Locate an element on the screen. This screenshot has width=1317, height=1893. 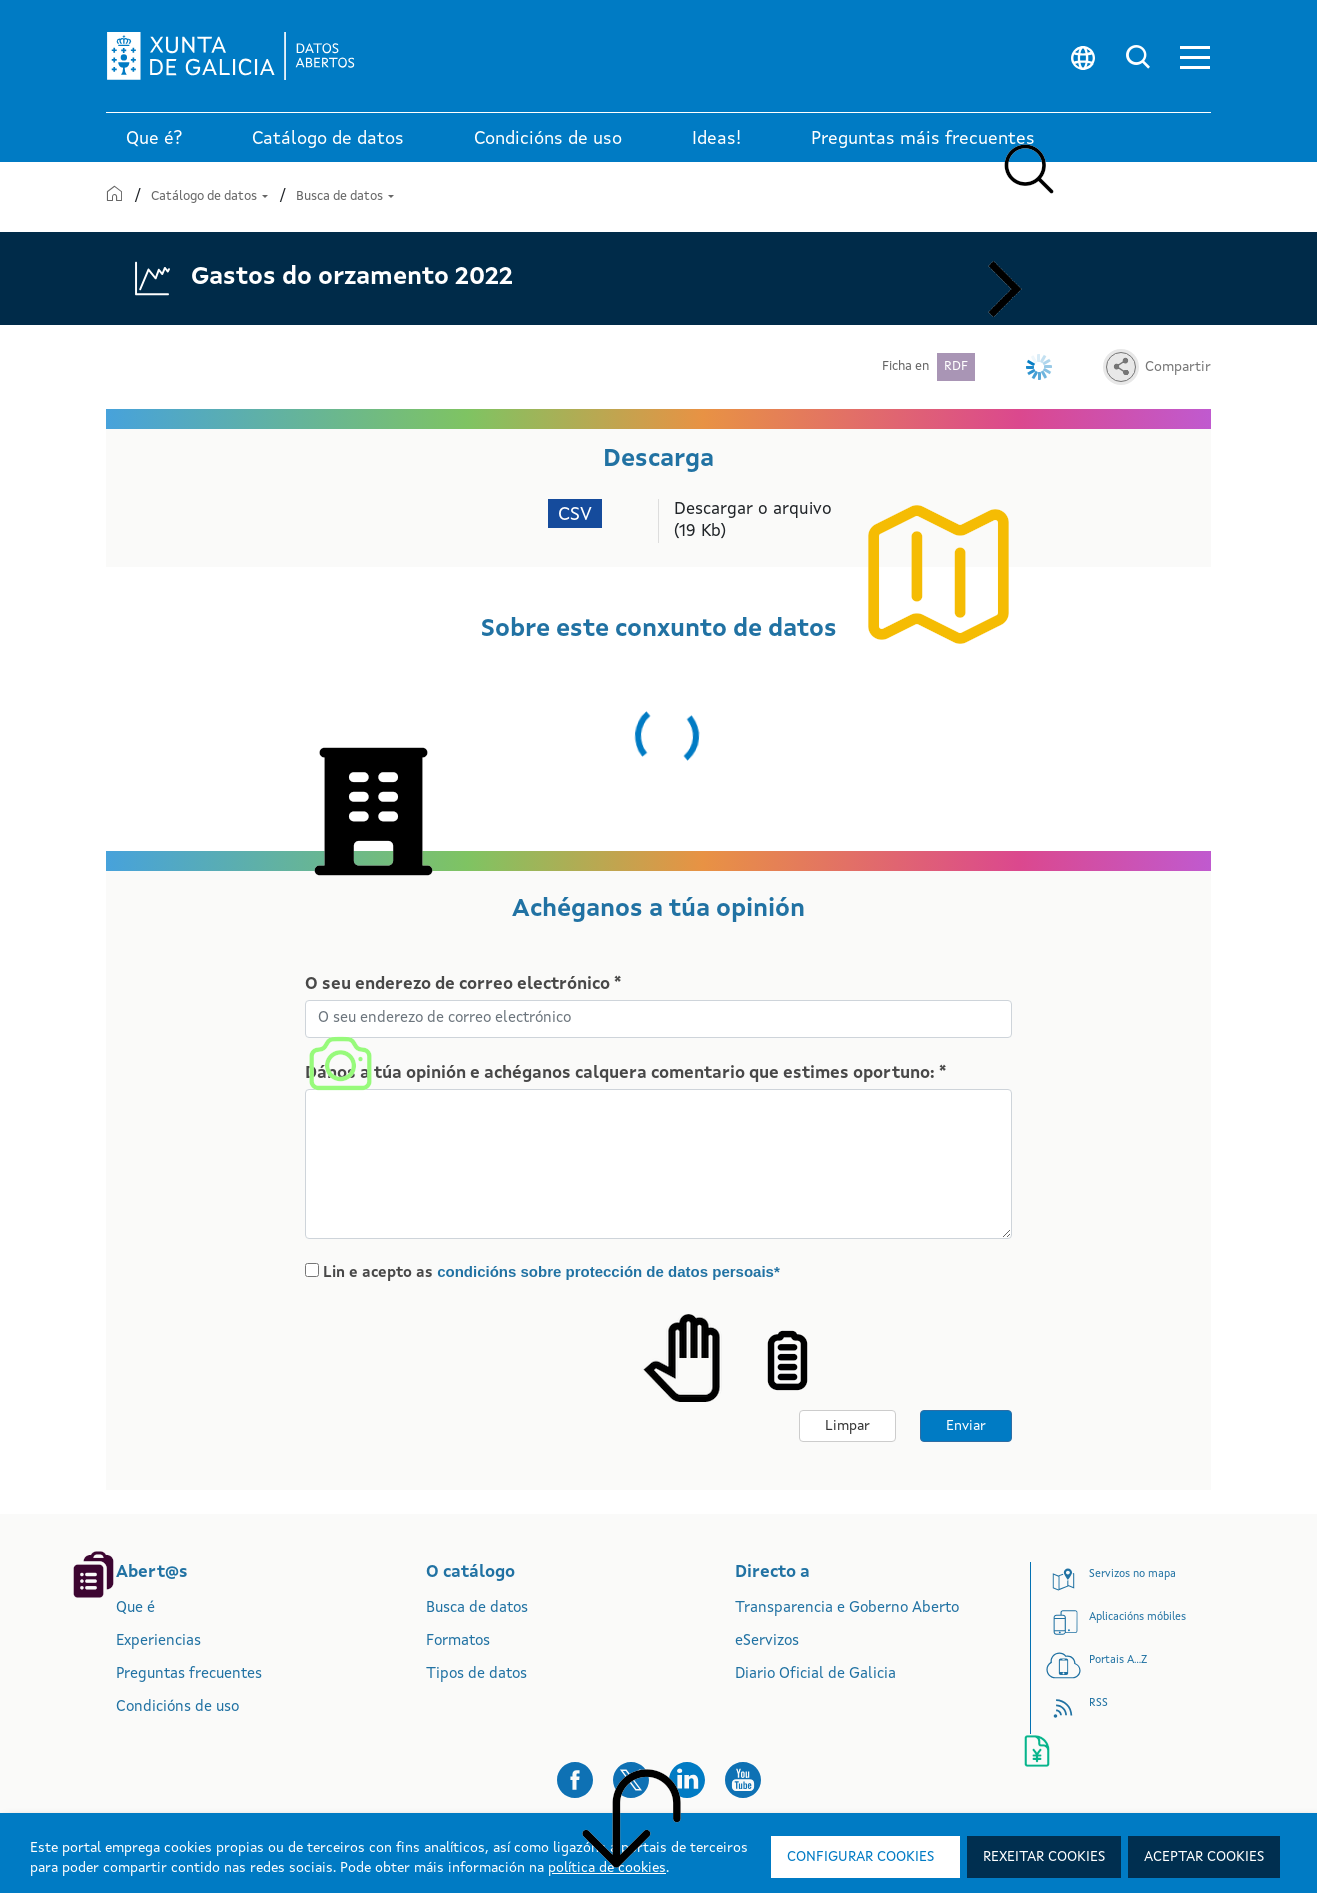
redo or repeat the last action is located at coordinates (631, 1818).